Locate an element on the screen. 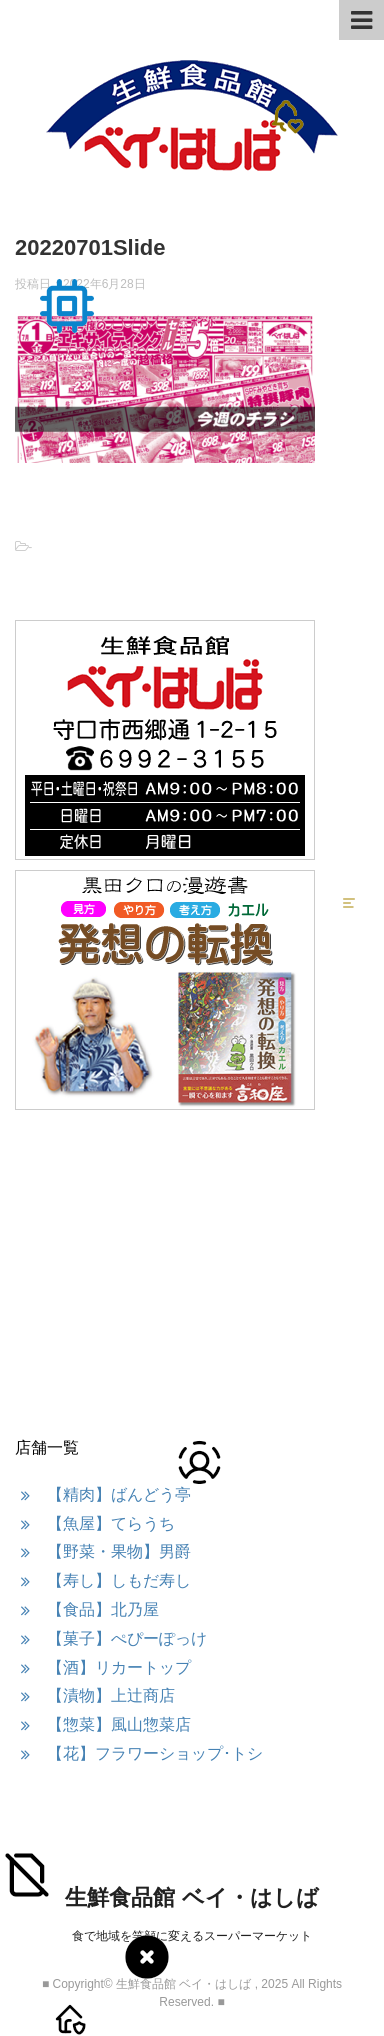 The image size is (384, 2036). incomplete or pending user profile is located at coordinates (199, 1462).